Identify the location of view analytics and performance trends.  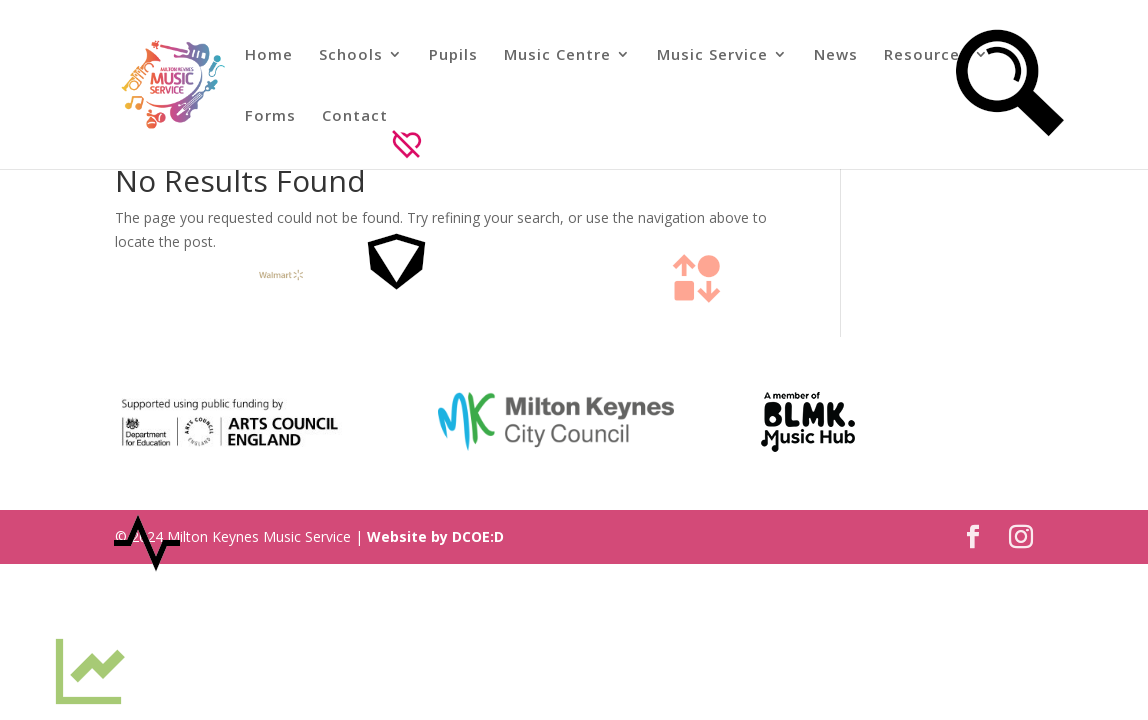
(88, 671).